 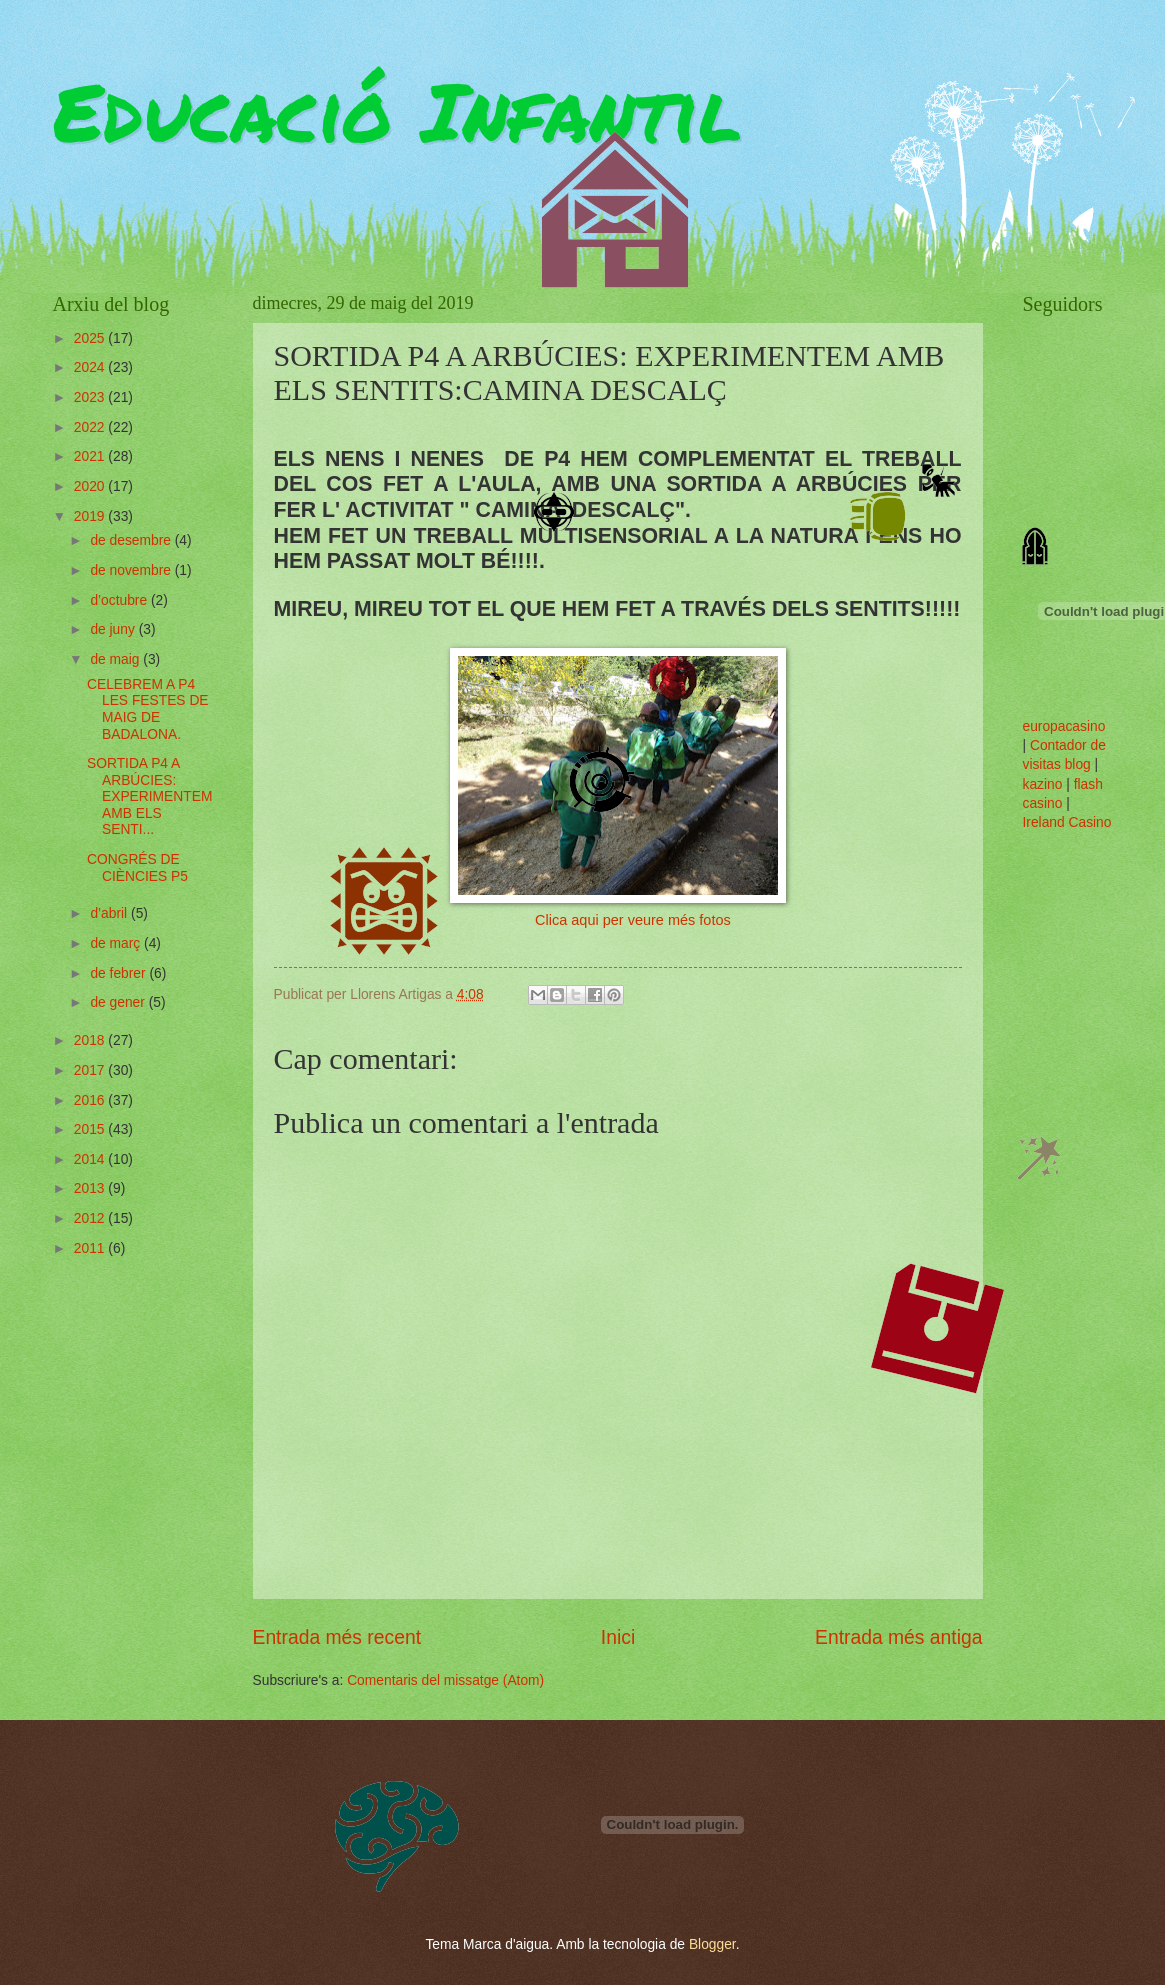 What do you see at coordinates (554, 512) in the screenshot?
I see `virtual reality or VR mode toggle` at bounding box center [554, 512].